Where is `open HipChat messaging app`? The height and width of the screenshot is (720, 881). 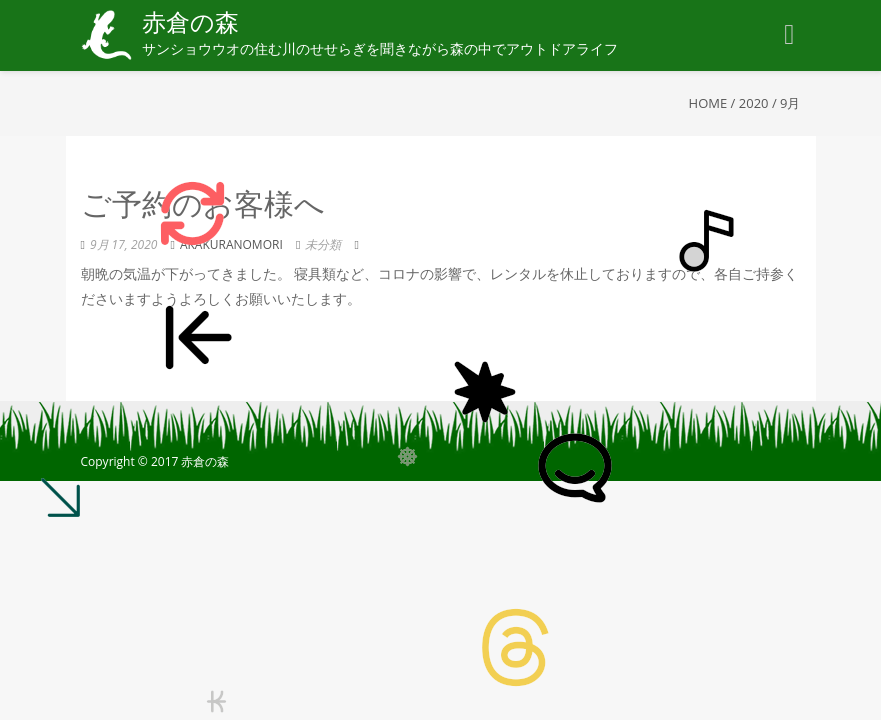
open HipChat messaging app is located at coordinates (575, 468).